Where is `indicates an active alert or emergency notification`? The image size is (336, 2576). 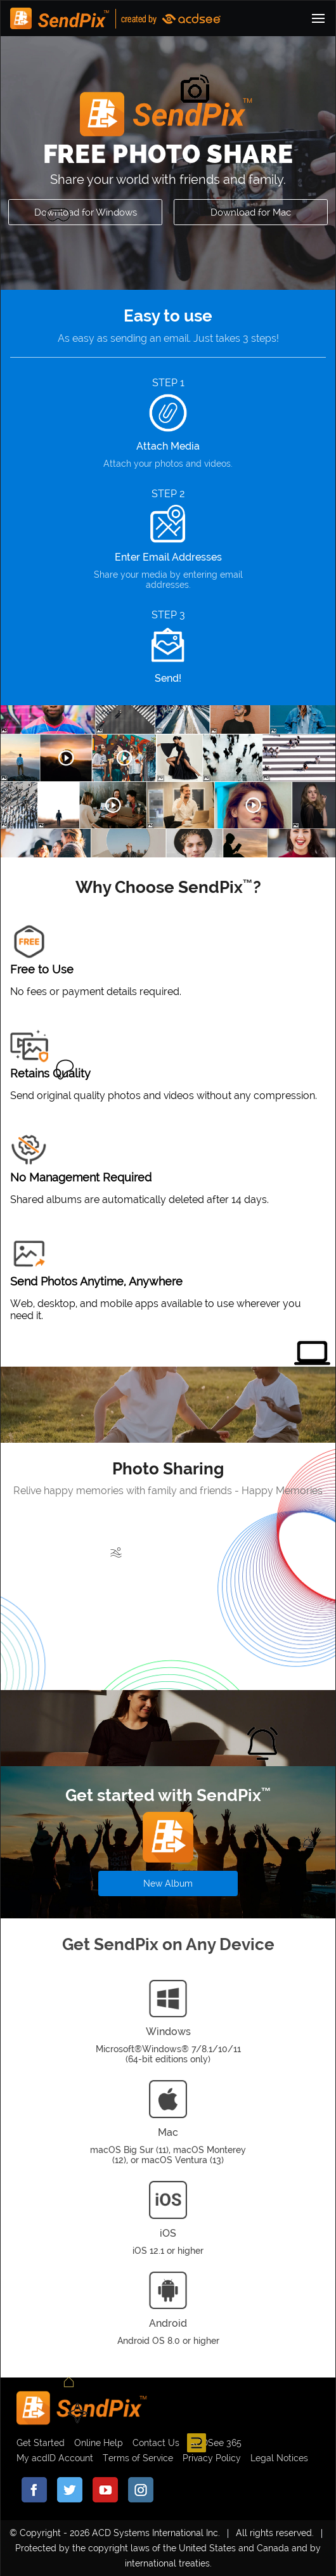 indicates an active alert or emergency notification is located at coordinates (308, 1843).